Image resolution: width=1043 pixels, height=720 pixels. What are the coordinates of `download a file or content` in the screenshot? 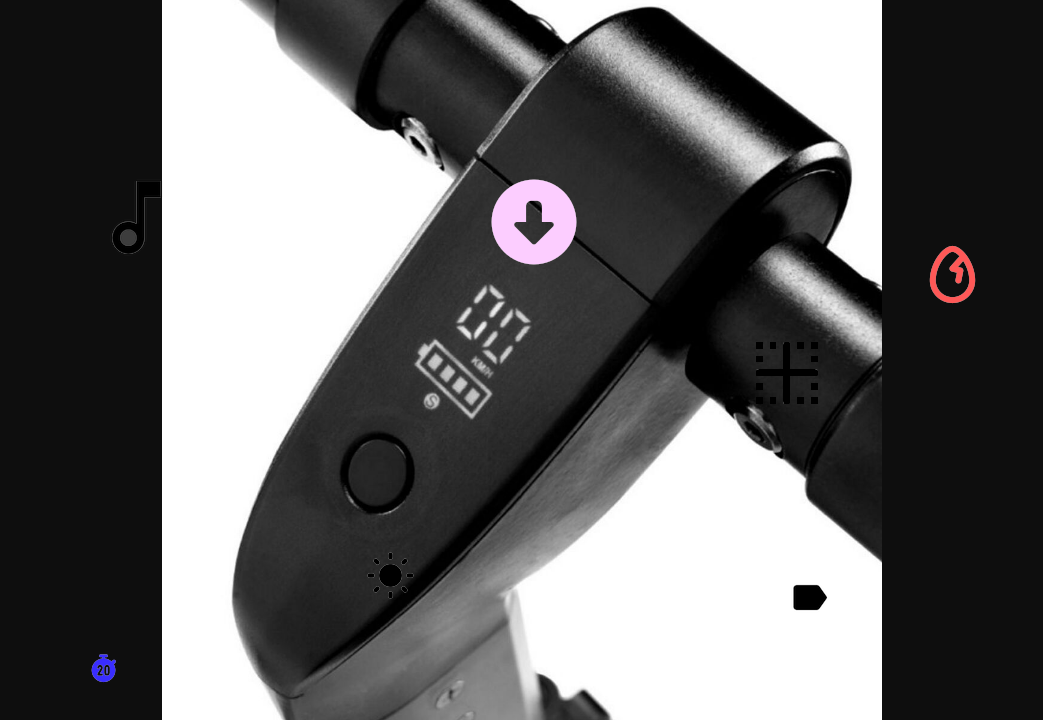 It's located at (534, 222).